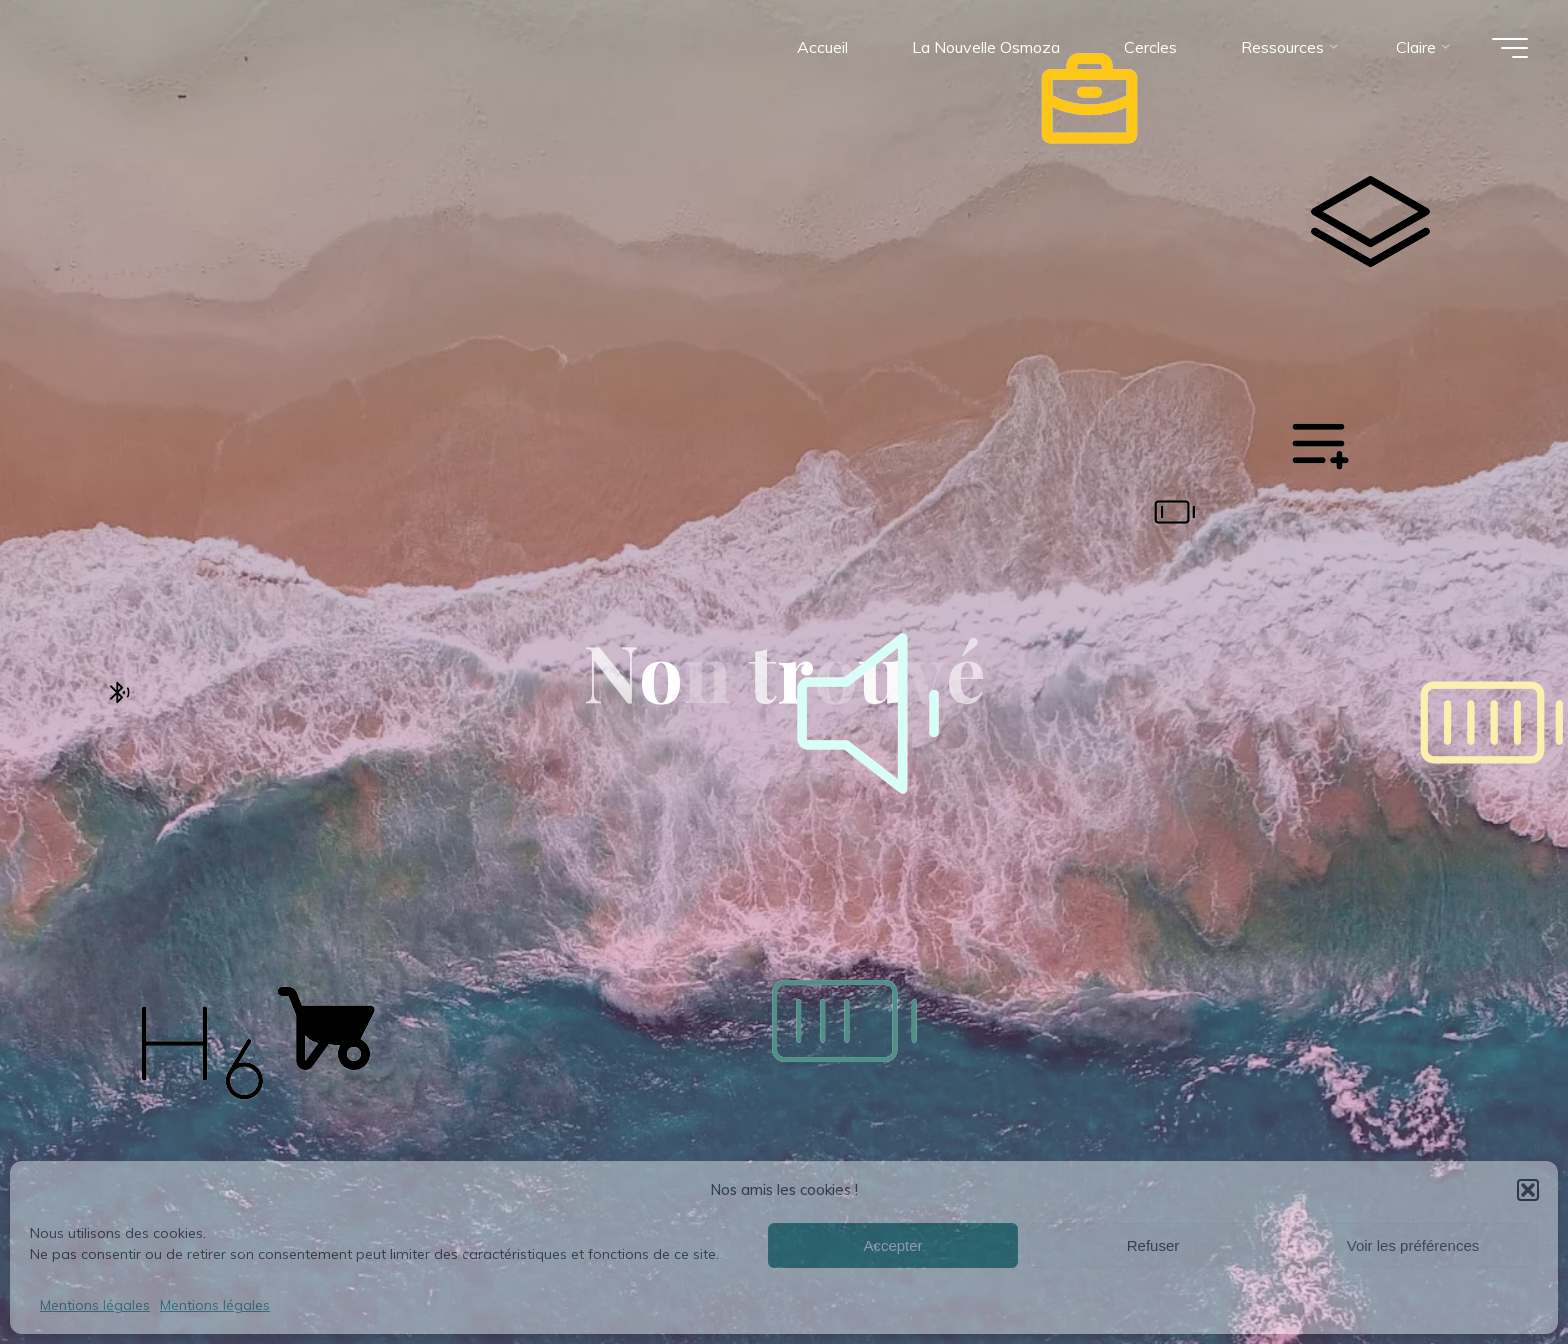 The image size is (1568, 1344). I want to click on indicates battery is well charged, so click(842, 1021).